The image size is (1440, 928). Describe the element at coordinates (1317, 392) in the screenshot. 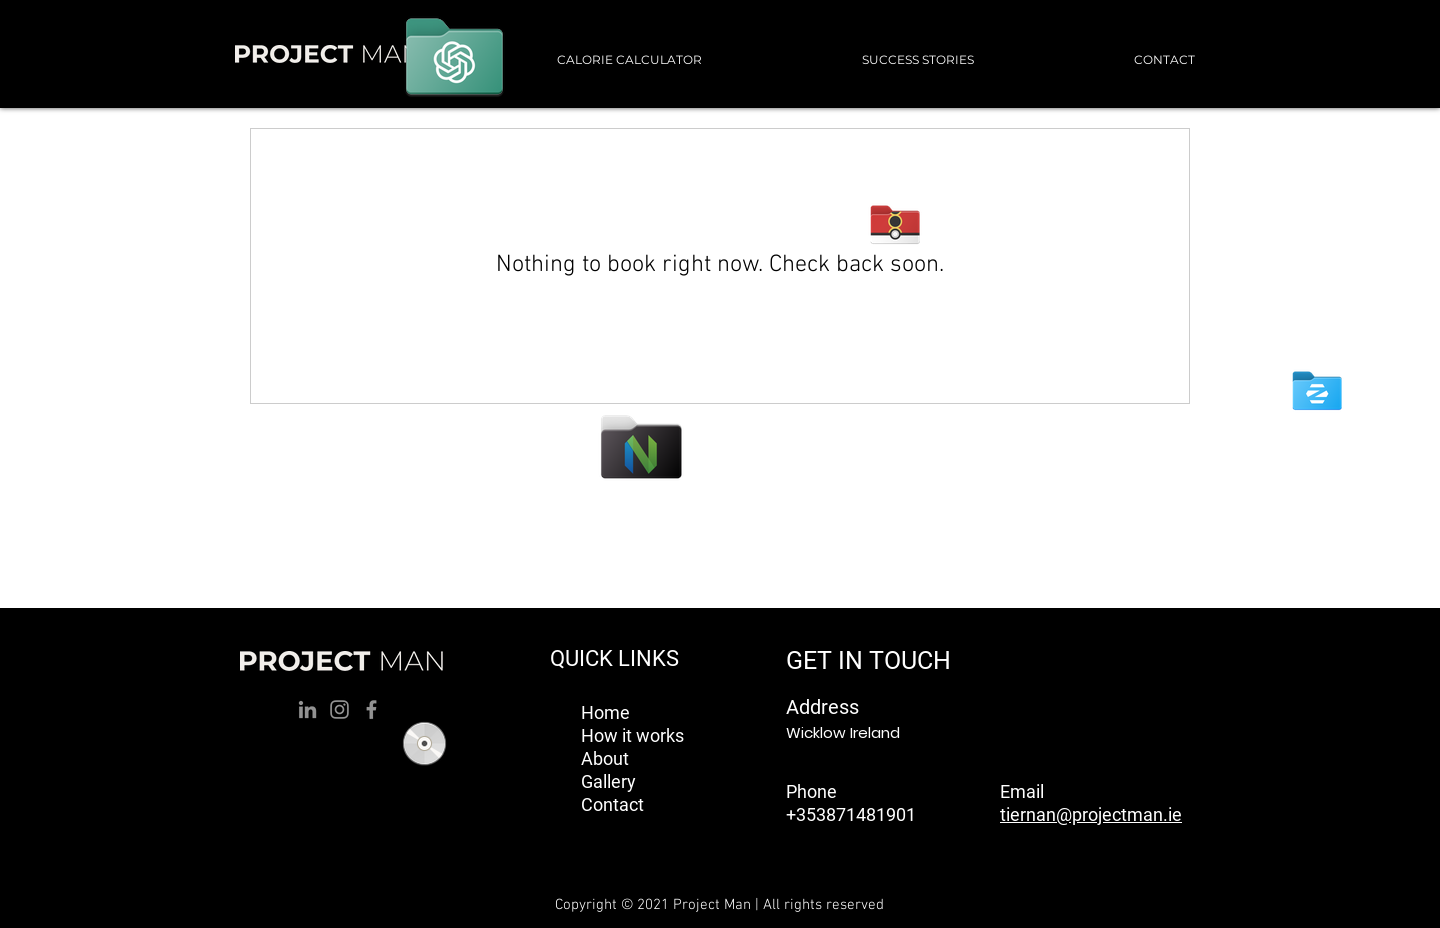

I see `open zorin os system folder` at that location.